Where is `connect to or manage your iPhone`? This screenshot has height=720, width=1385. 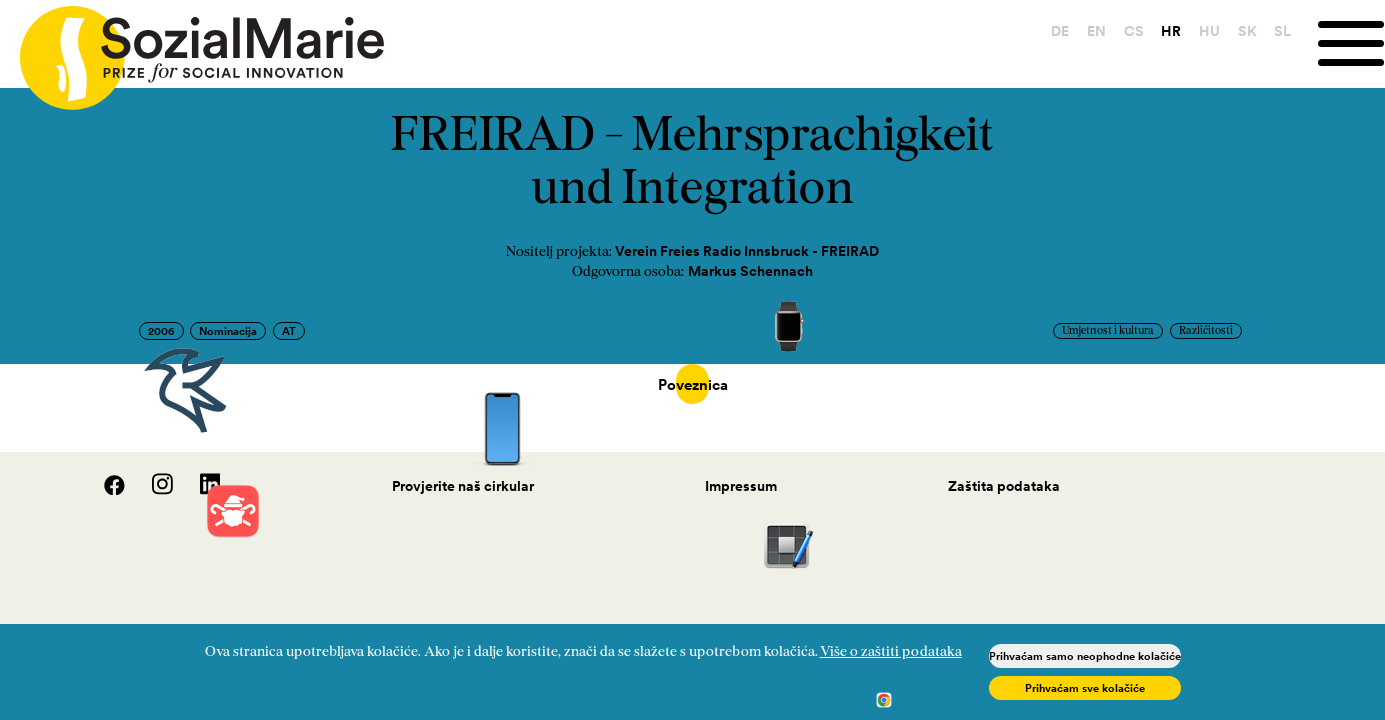
connect to or manage your iPhone is located at coordinates (502, 429).